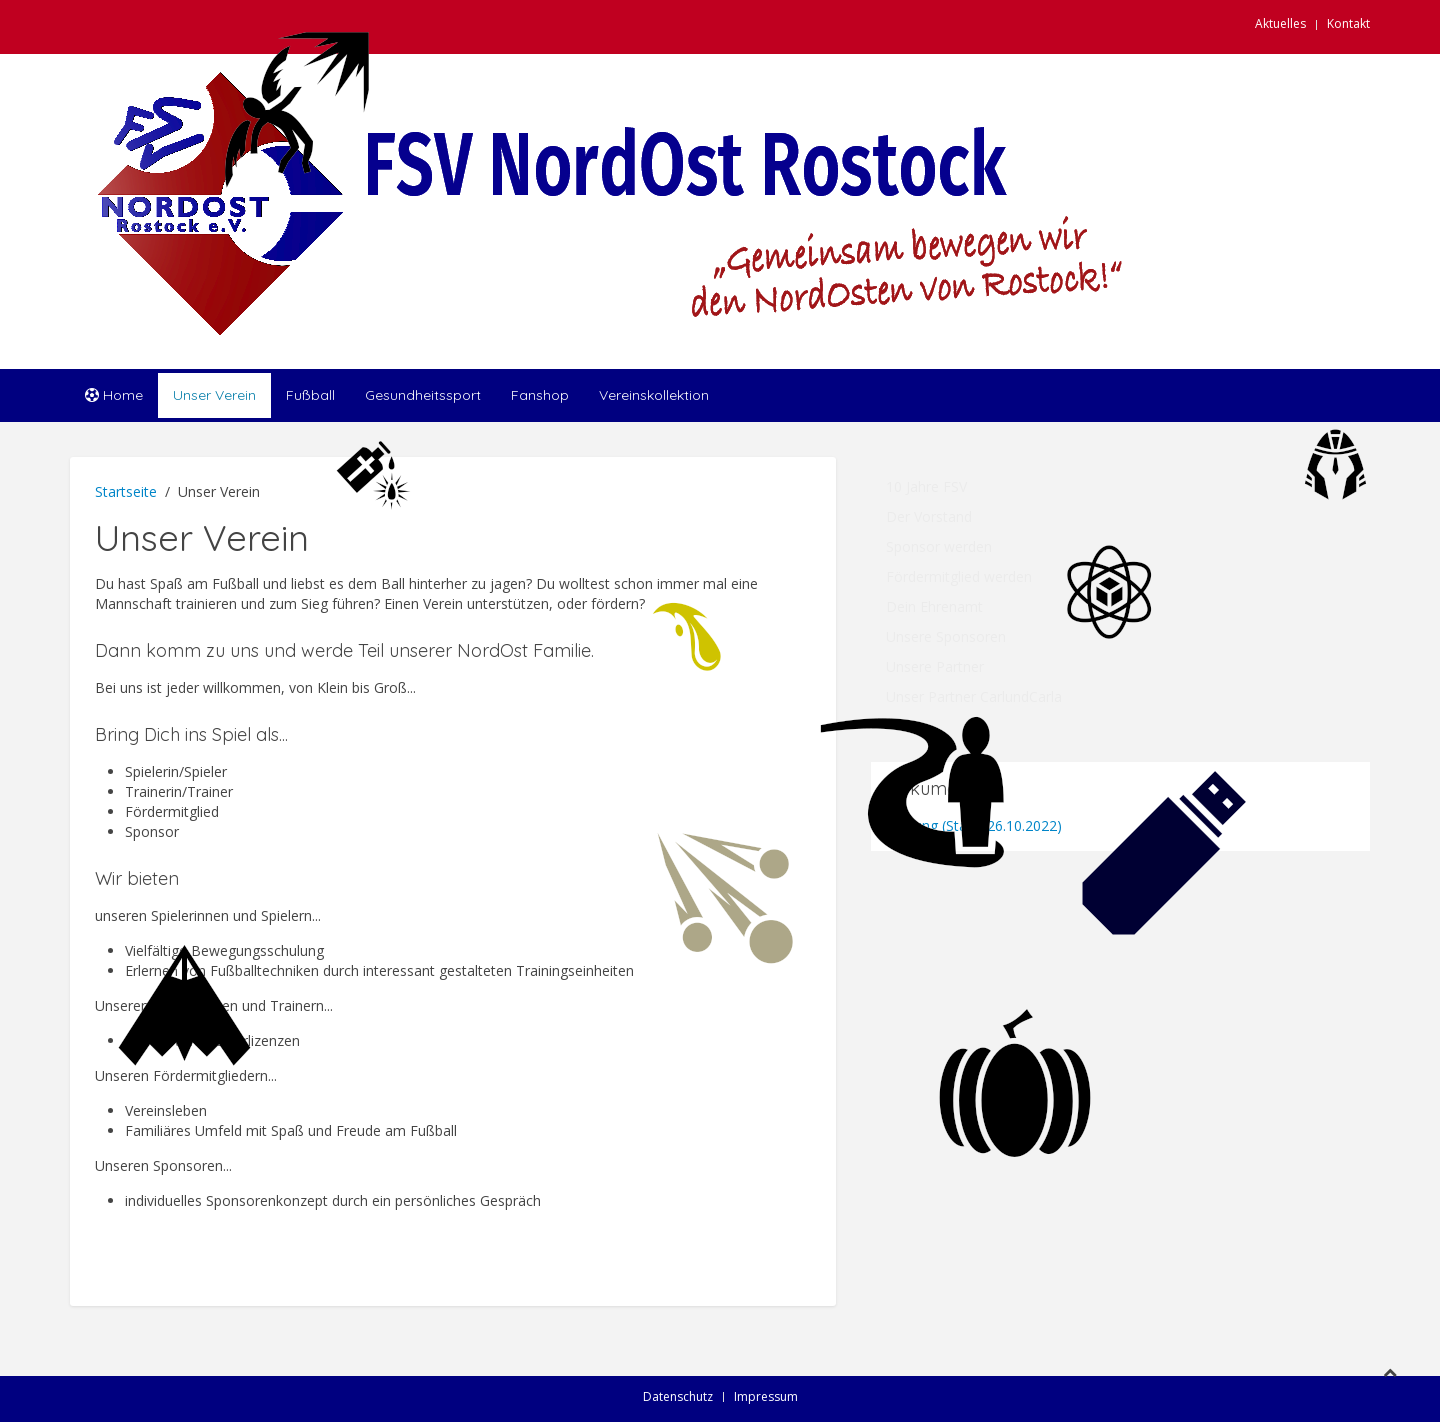 This screenshot has height=1422, width=1440. Describe the element at coordinates (1109, 592) in the screenshot. I see `access materials science or chemistry resources` at that location.